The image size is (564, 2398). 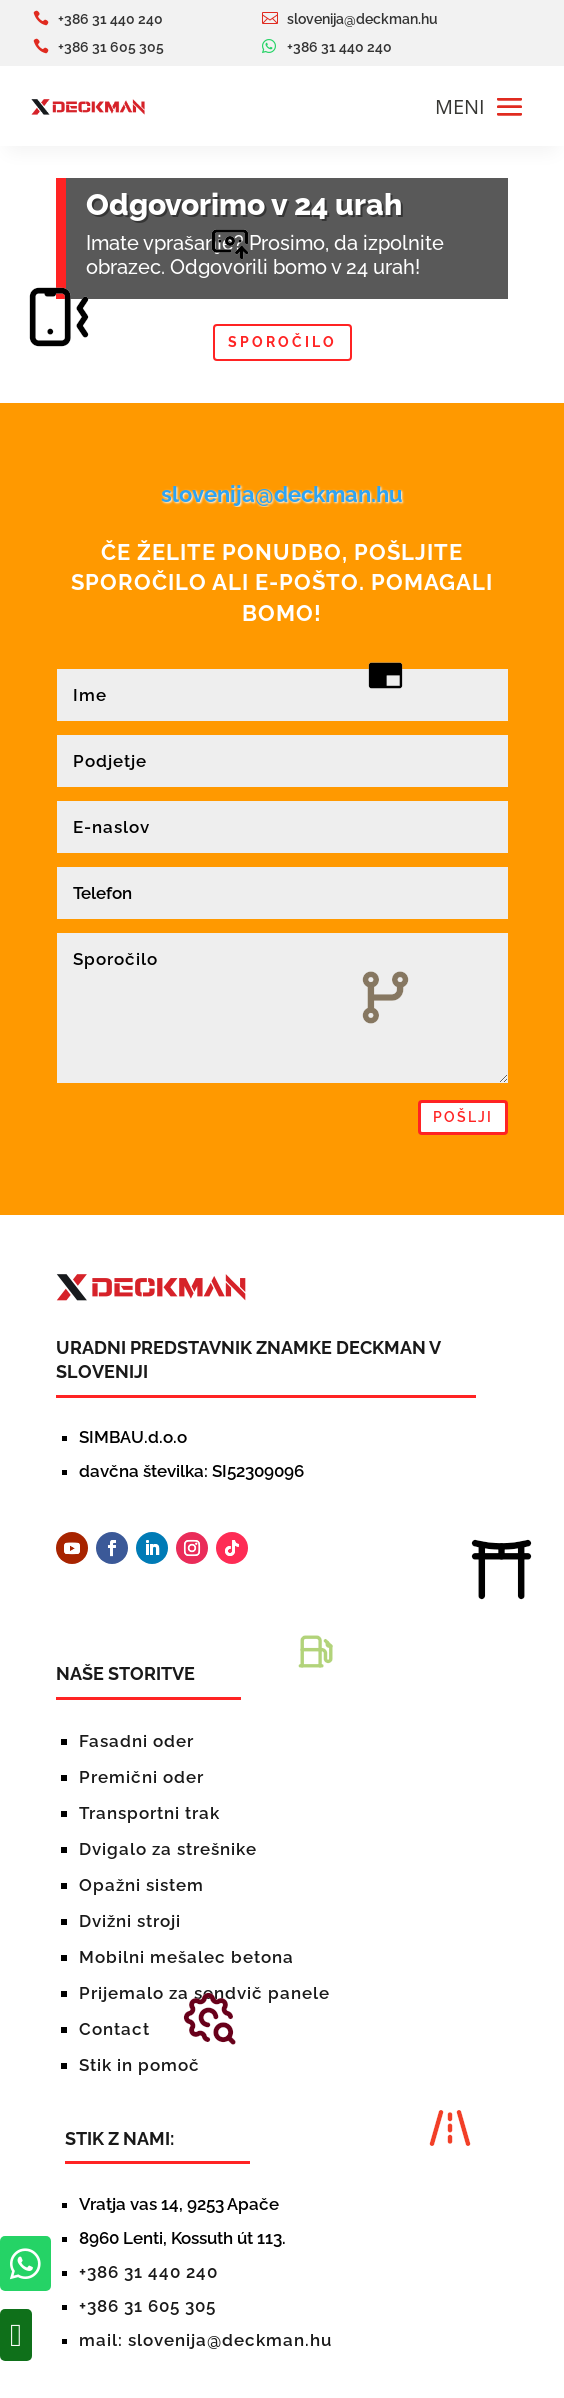 I want to click on send money or make a payment, so click(x=230, y=241).